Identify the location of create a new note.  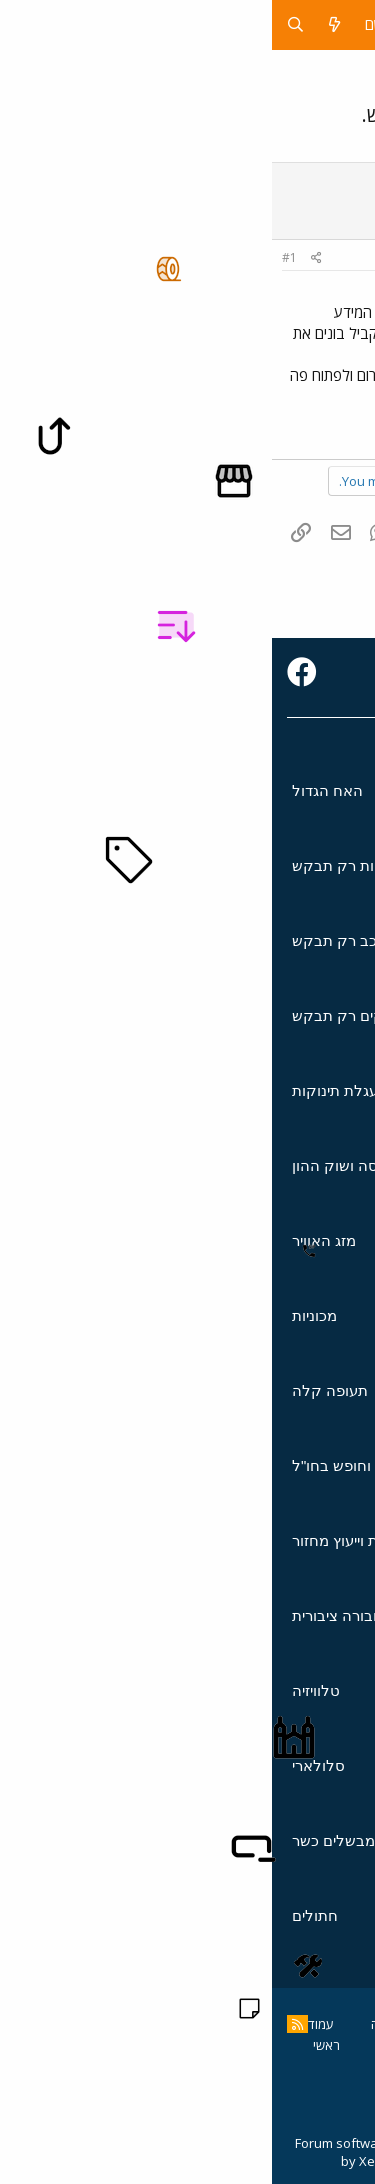
(249, 2008).